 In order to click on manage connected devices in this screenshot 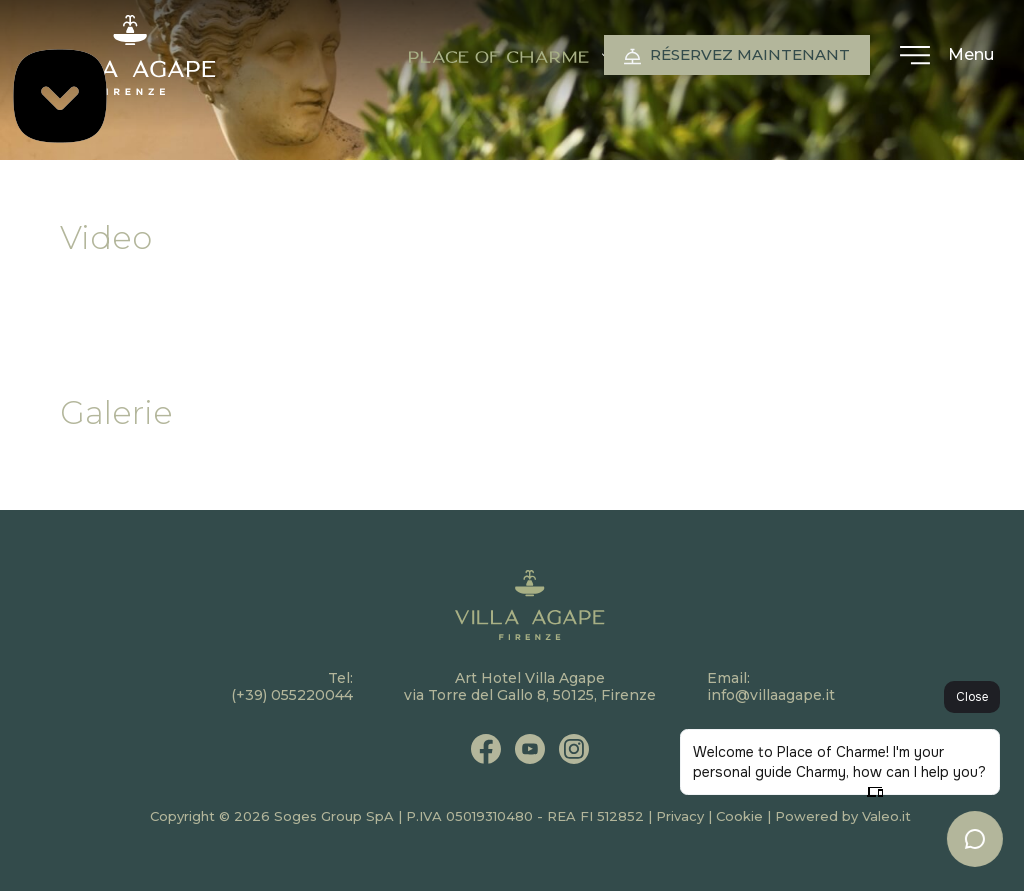, I will do `click(875, 792)`.